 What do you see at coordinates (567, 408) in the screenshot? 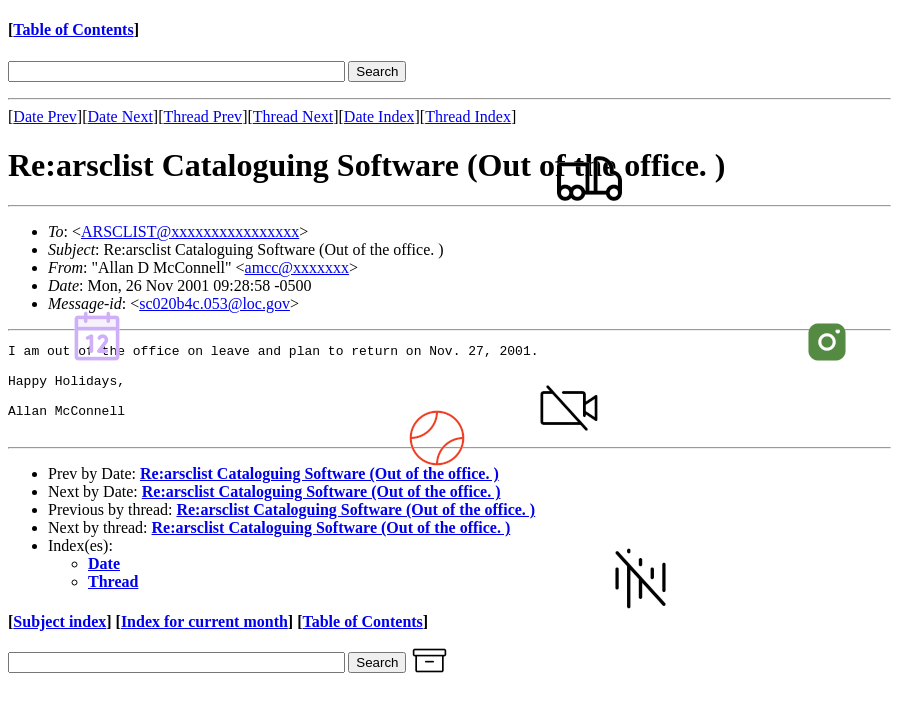
I see `turn off camera or disable video` at bounding box center [567, 408].